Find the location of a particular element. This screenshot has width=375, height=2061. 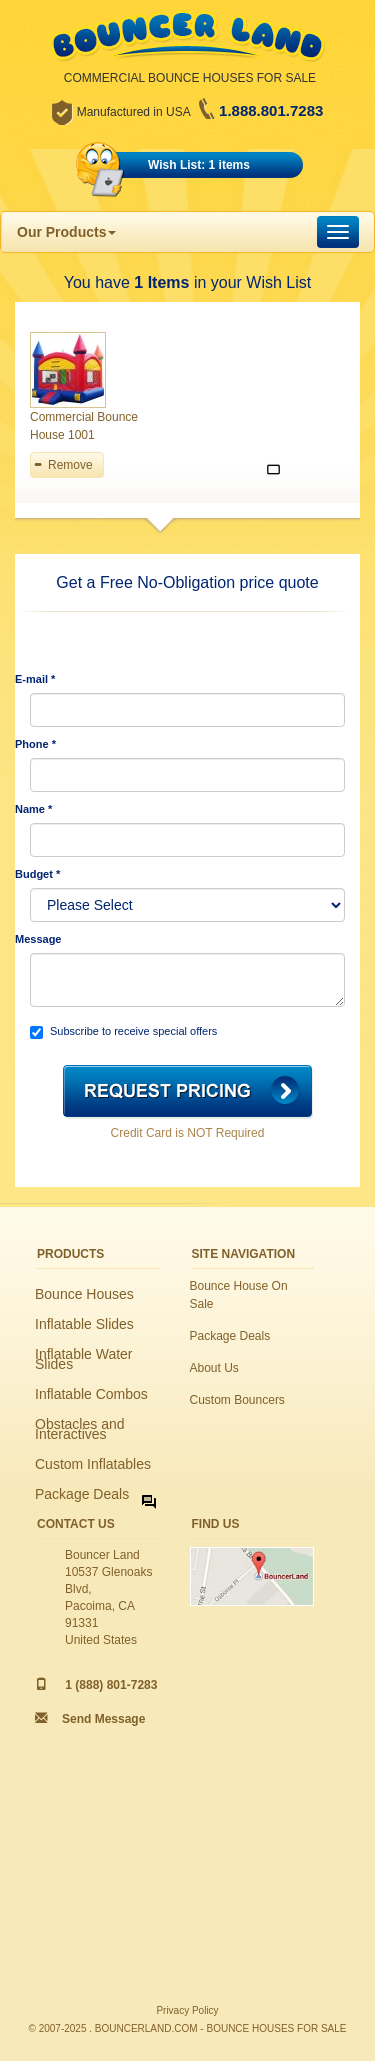

crop image to landscape orientation is located at coordinates (273, 469).